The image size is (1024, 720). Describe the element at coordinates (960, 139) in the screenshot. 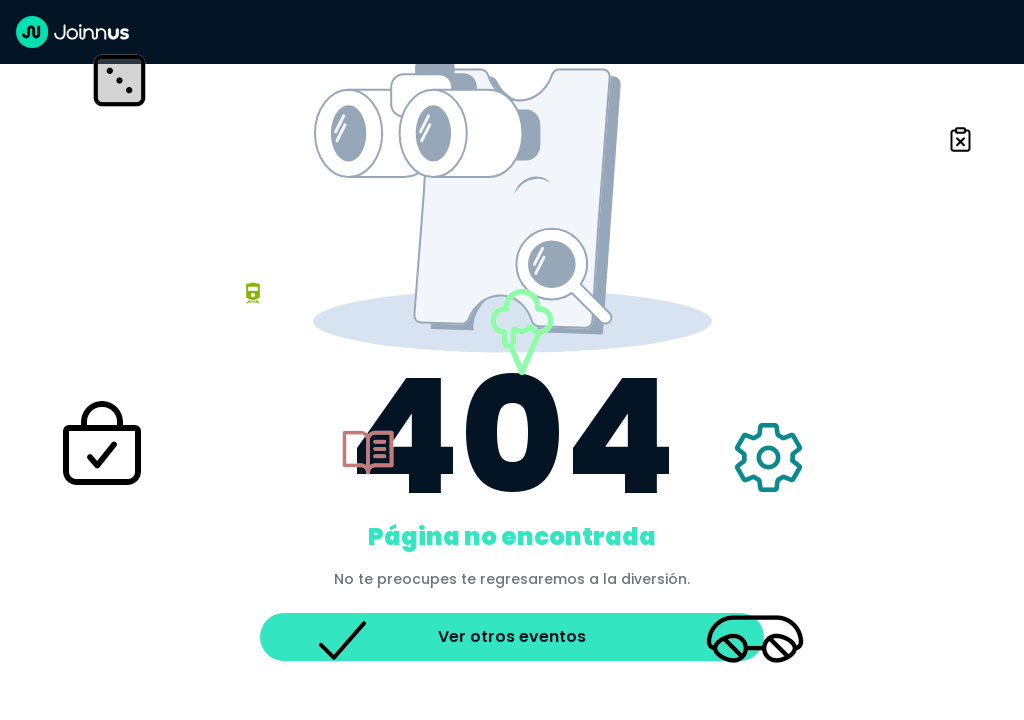

I see `clear clipboard contents` at that location.